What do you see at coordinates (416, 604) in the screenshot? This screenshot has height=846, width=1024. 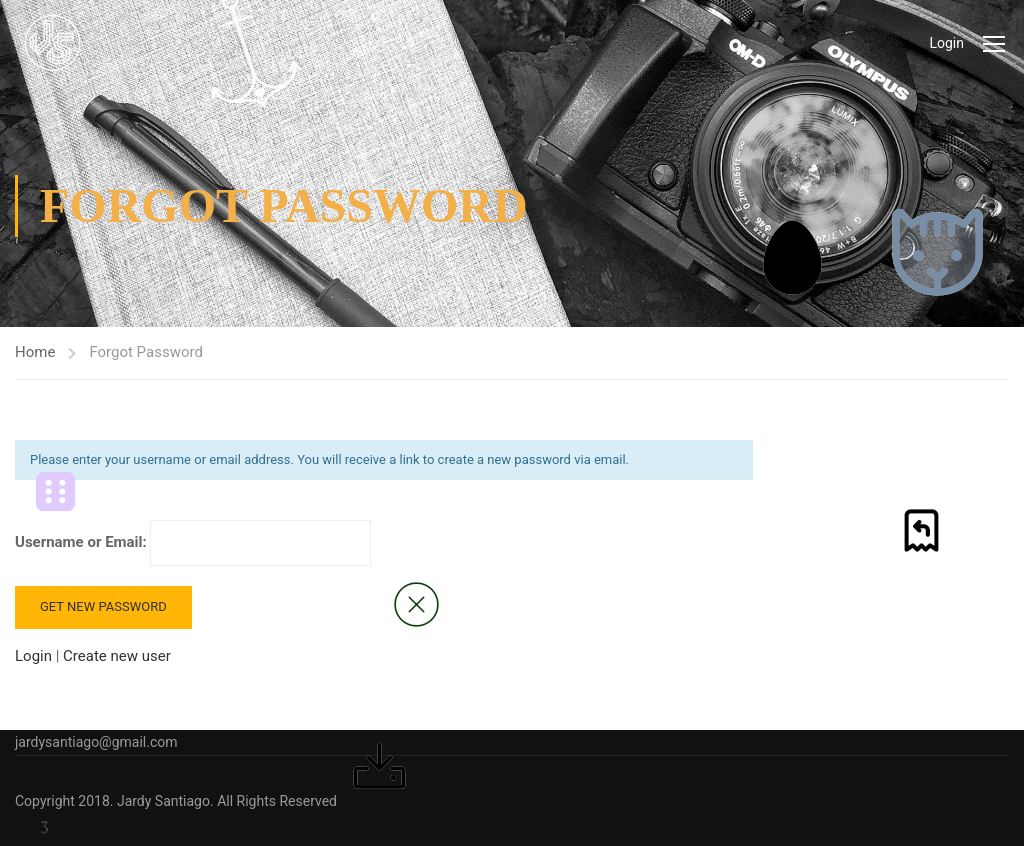 I see `close or dismiss a dialog` at bounding box center [416, 604].